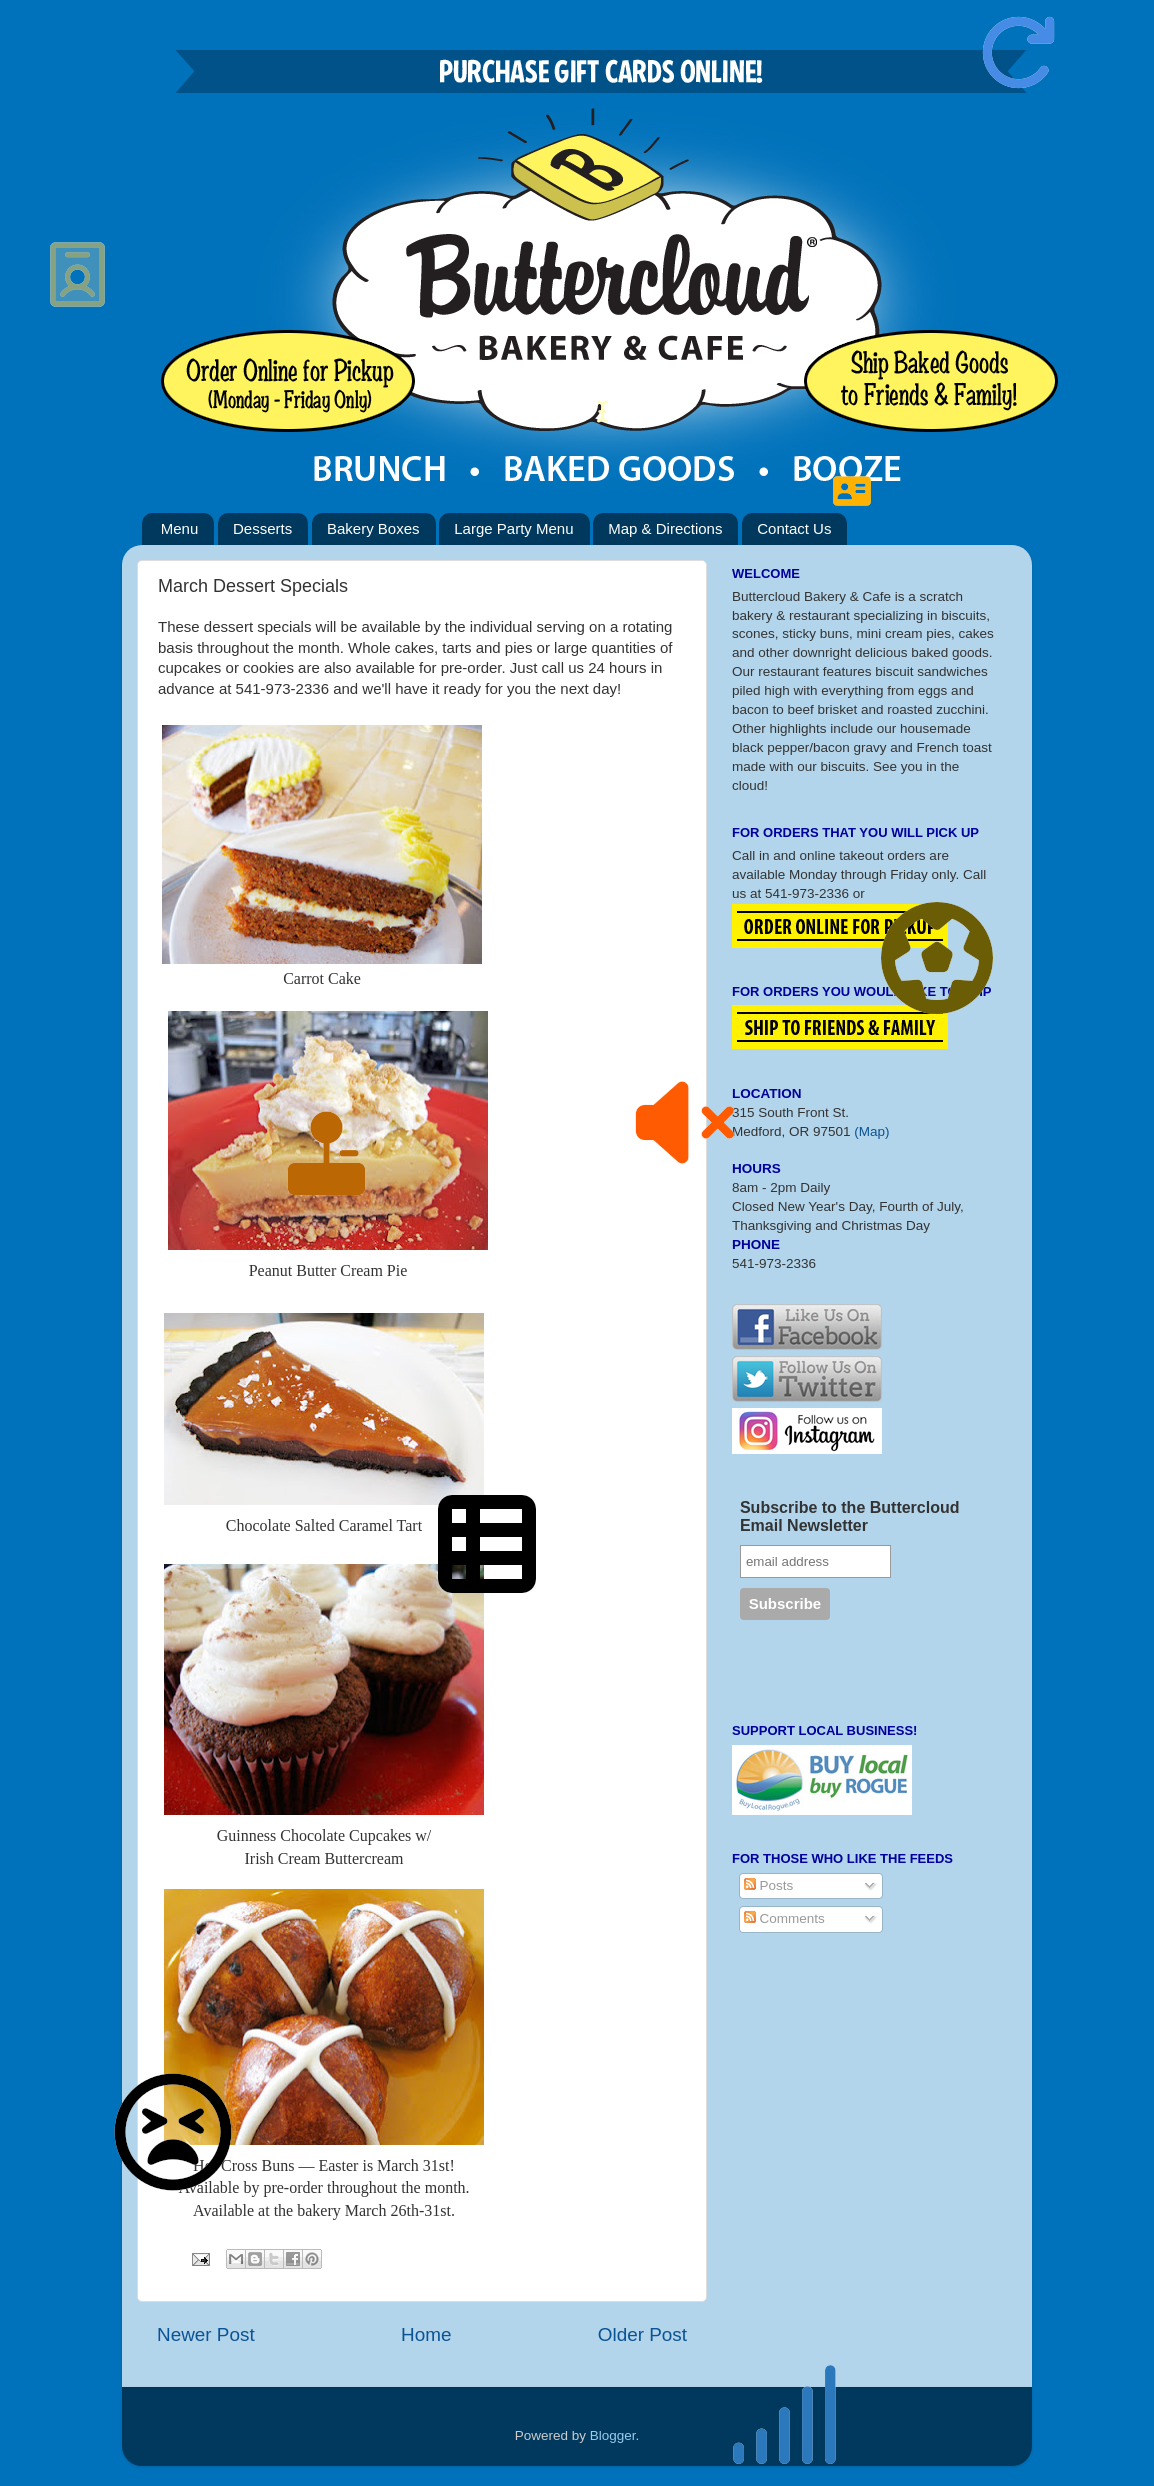 Image resolution: width=1154 pixels, height=2486 pixels. What do you see at coordinates (77, 274) in the screenshot?
I see `view your profile or identification details` at bounding box center [77, 274].